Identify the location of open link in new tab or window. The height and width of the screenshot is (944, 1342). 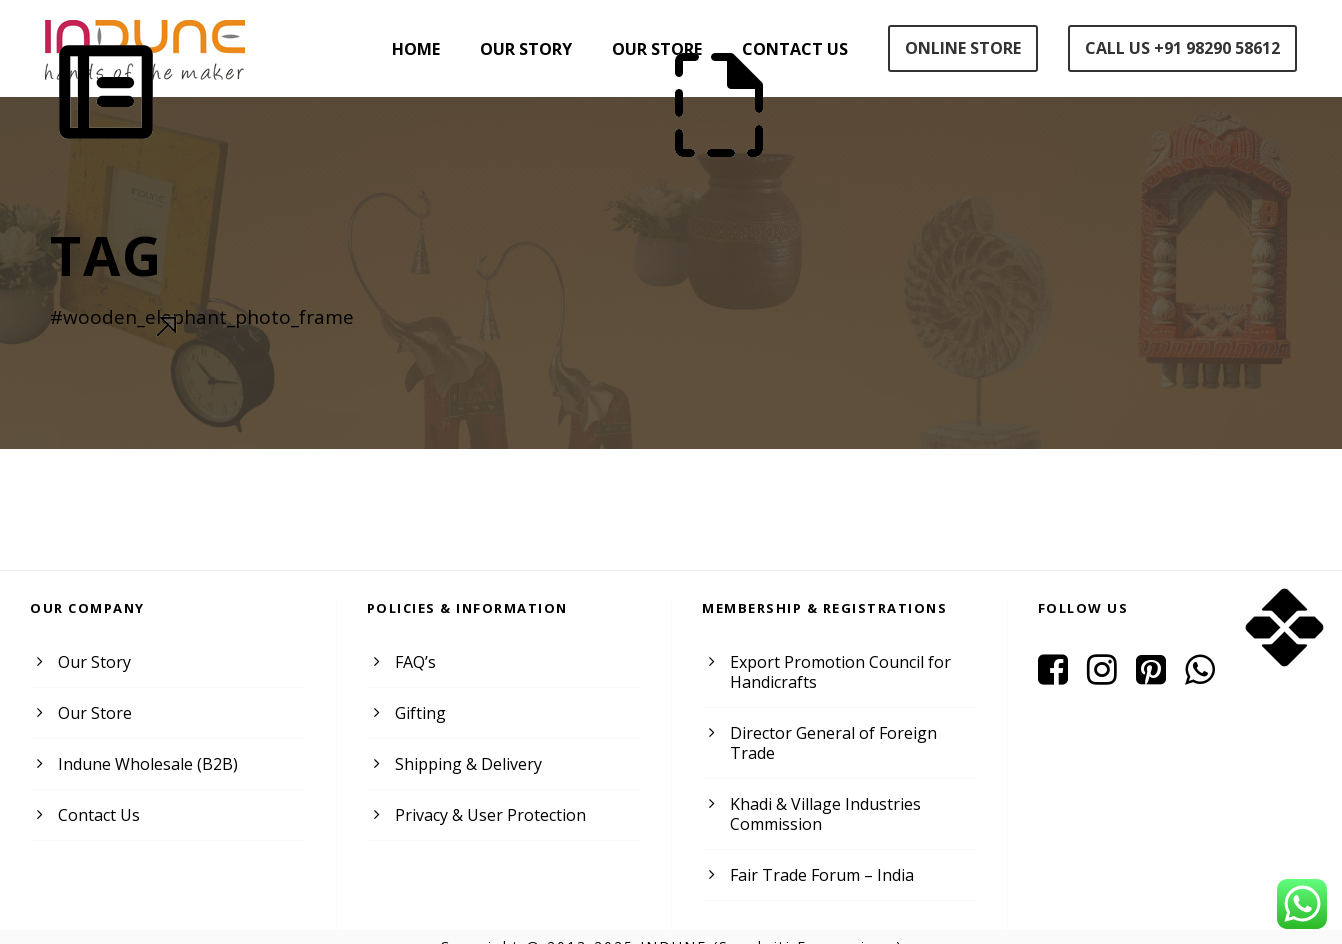
(166, 326).